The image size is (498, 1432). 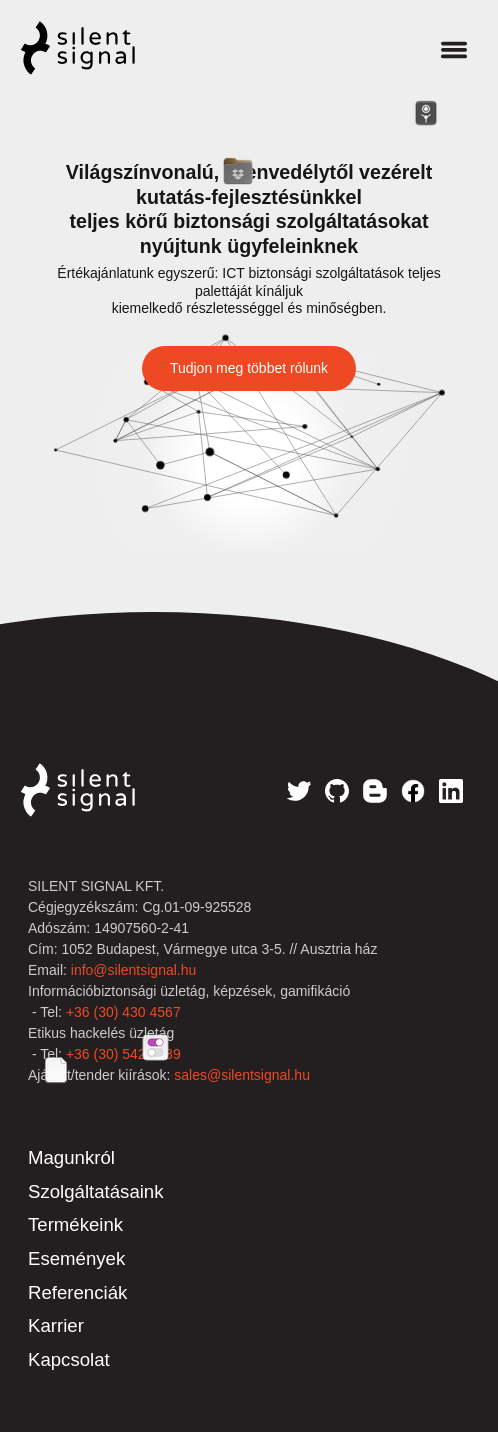 I want to click on indicates an empty or blank file, so click(x=56, y=1070).